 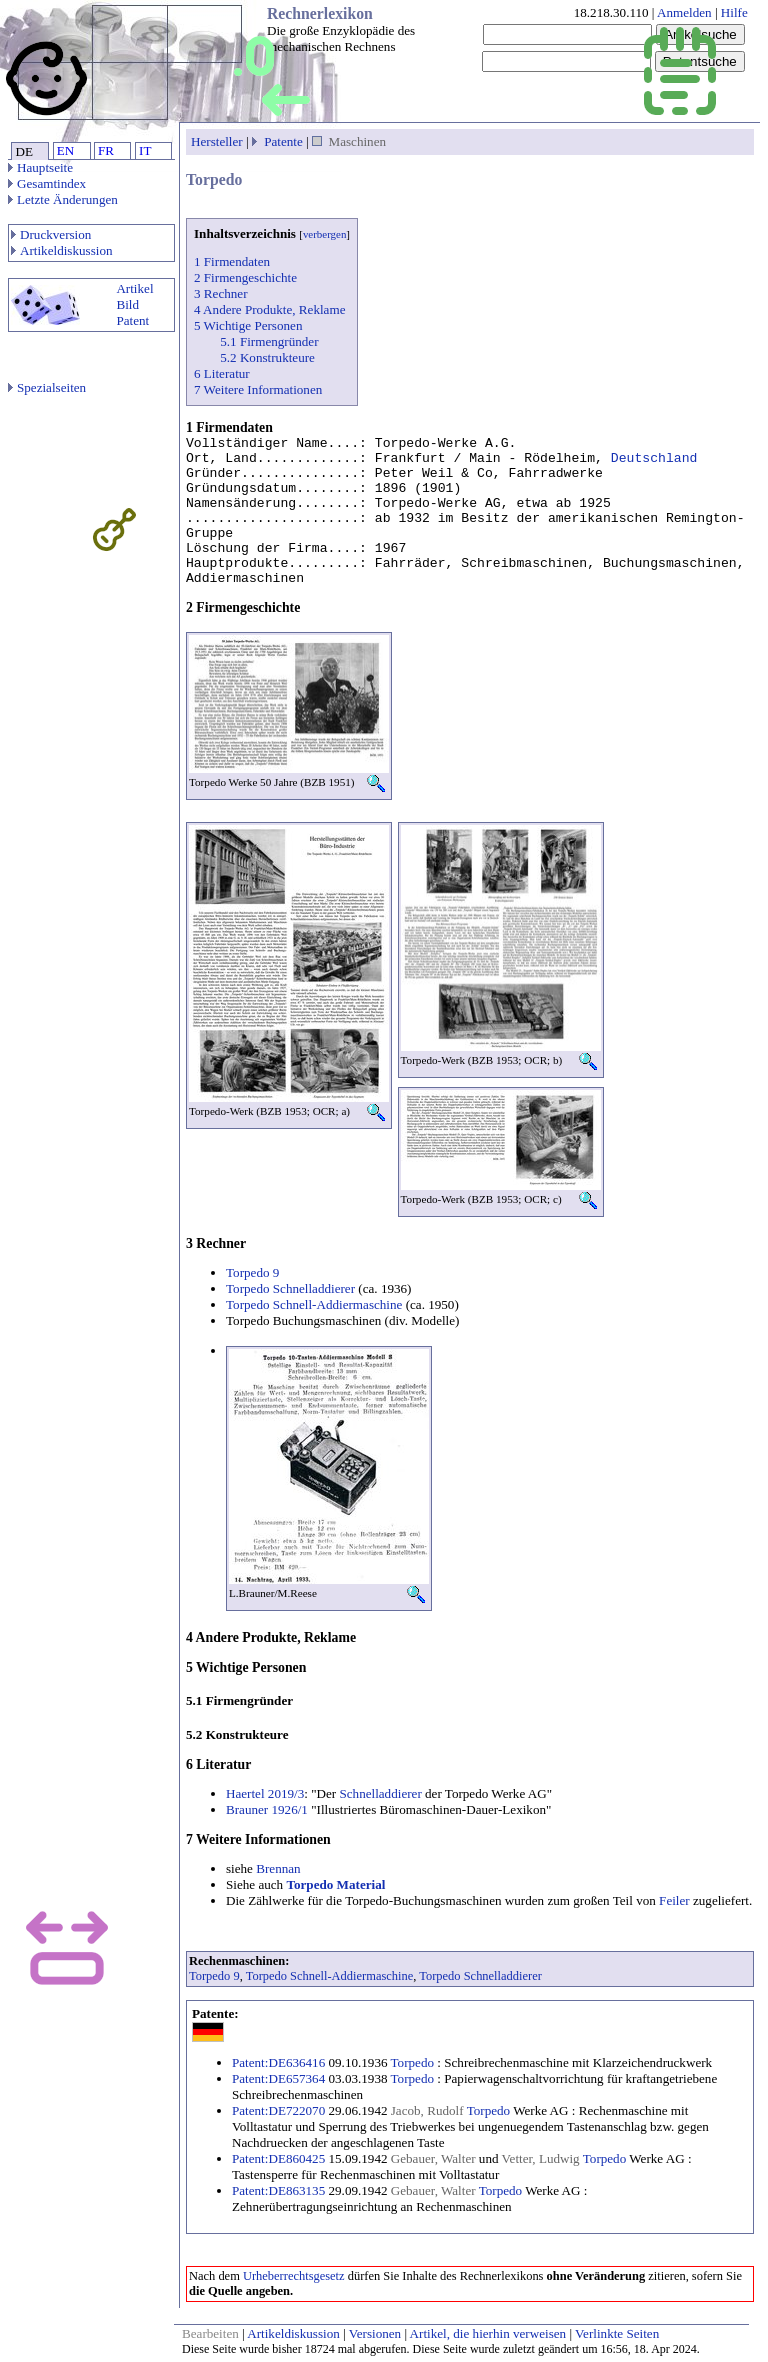 What do you see at coordinates (114, 529) in the screenshot?
I see `access music or instrument settings` at bounding box center [114, 529].